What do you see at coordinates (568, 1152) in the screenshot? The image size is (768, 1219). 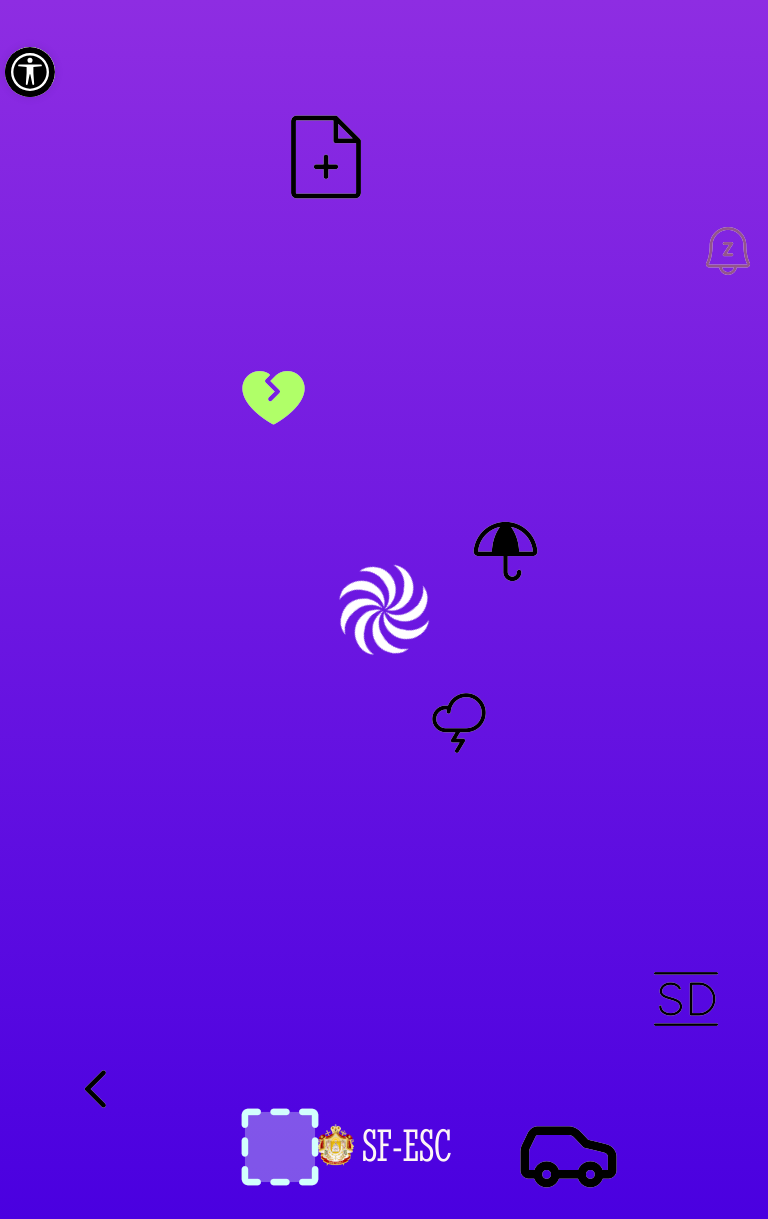 I see `access vehicle or driving settings` at bounding box center [568, 1152].